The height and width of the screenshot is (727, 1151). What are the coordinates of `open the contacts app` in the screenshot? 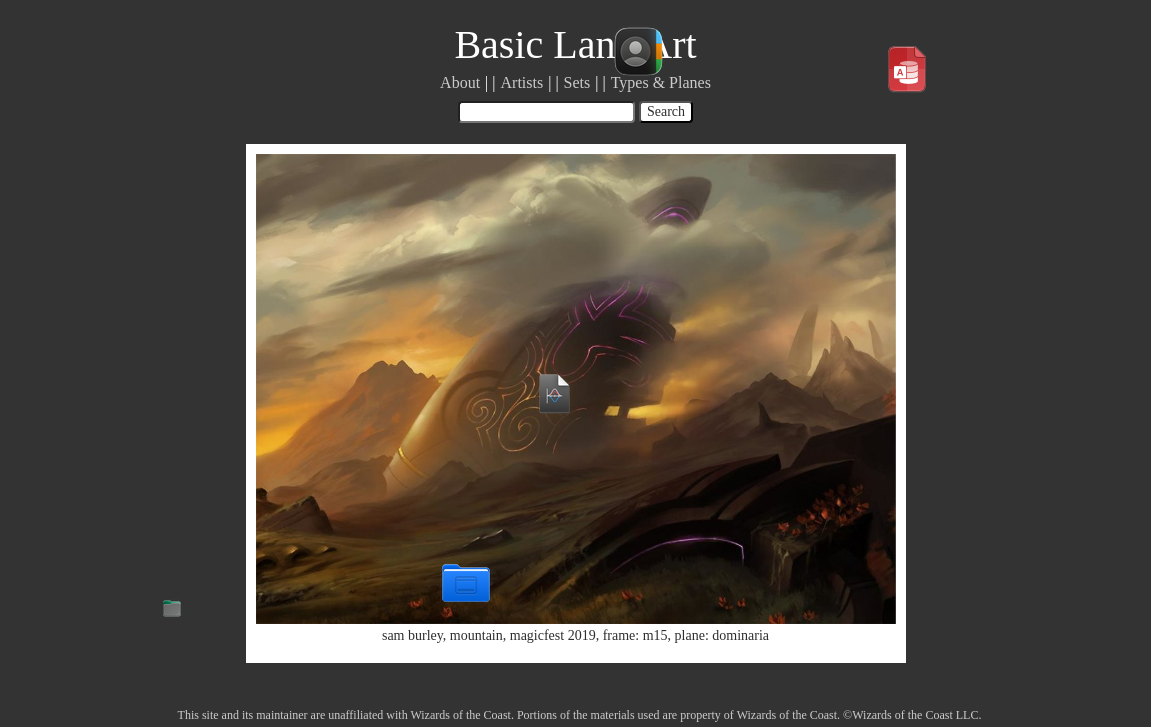 It's located at (638, 51).